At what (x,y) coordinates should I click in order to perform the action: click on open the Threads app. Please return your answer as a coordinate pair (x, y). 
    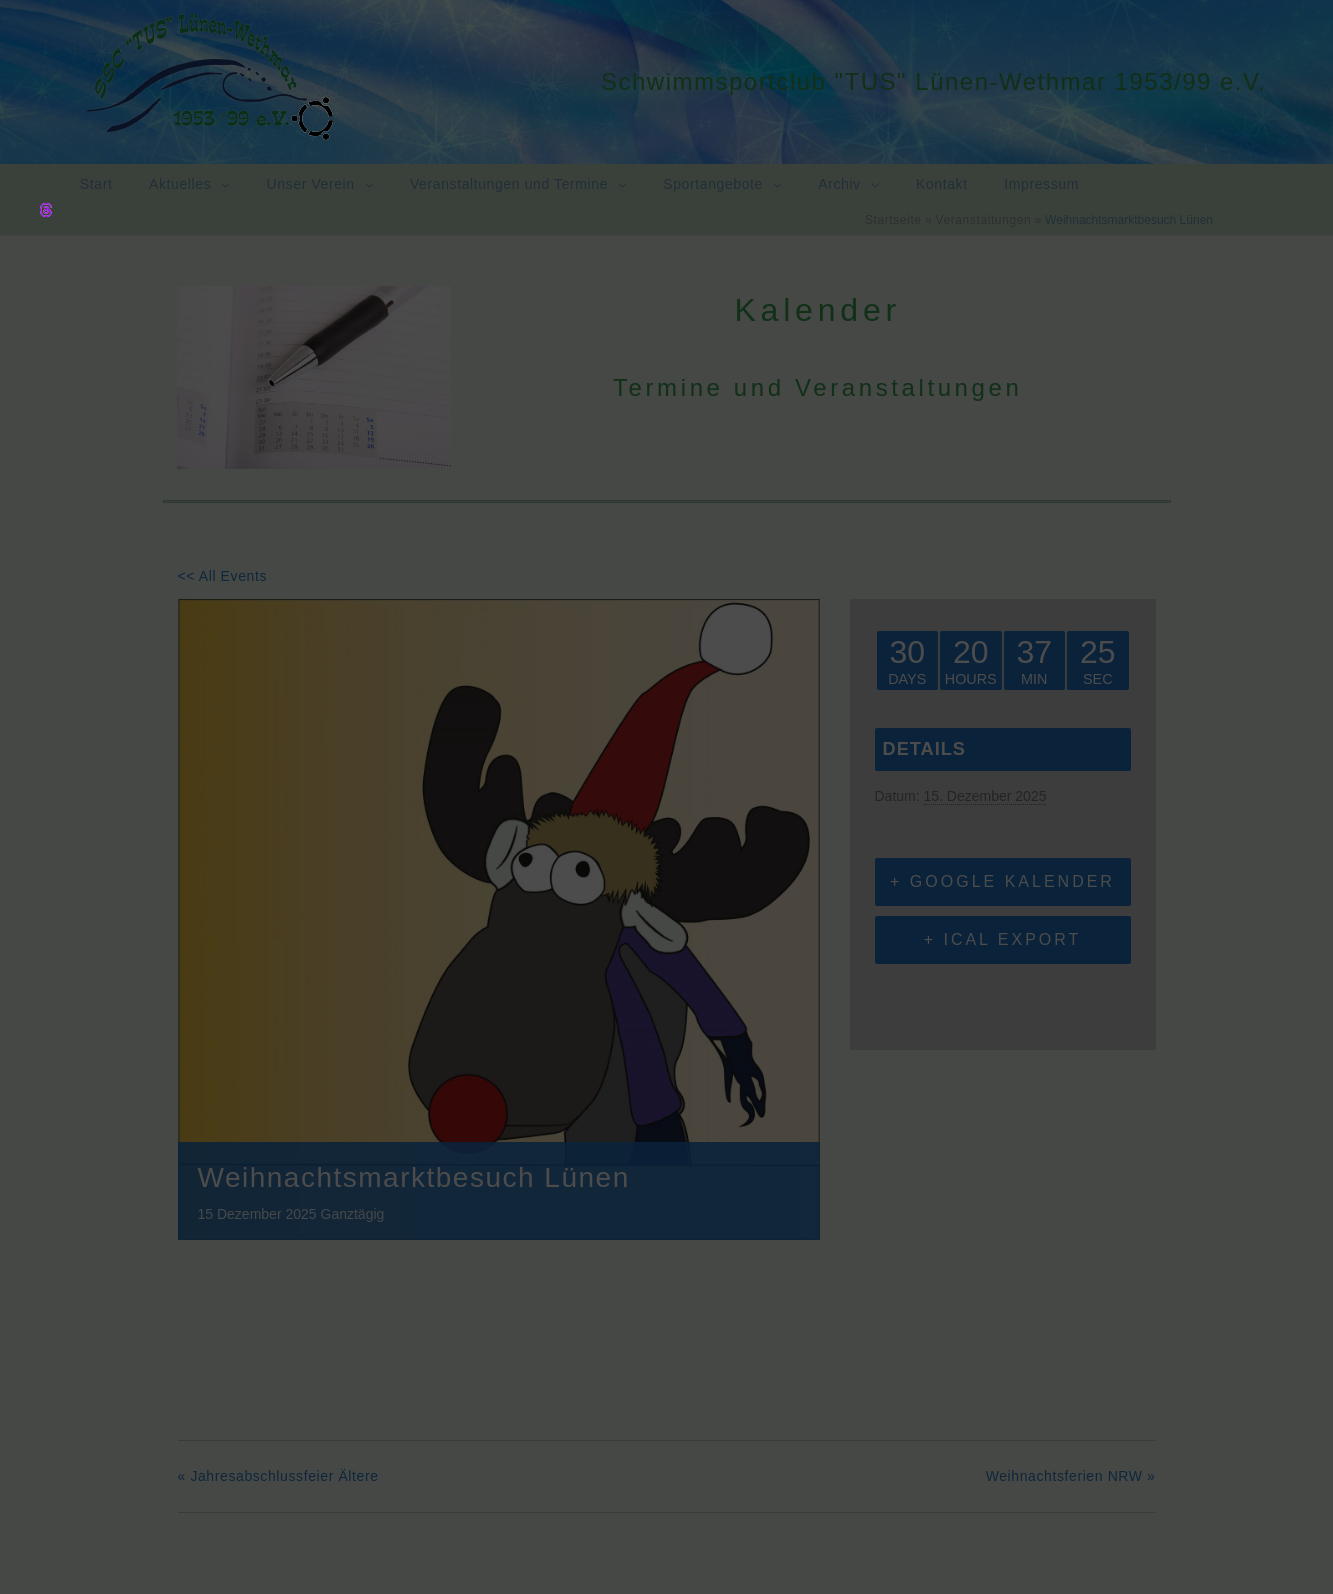
    Looking at the image, I should click on (46, 210).